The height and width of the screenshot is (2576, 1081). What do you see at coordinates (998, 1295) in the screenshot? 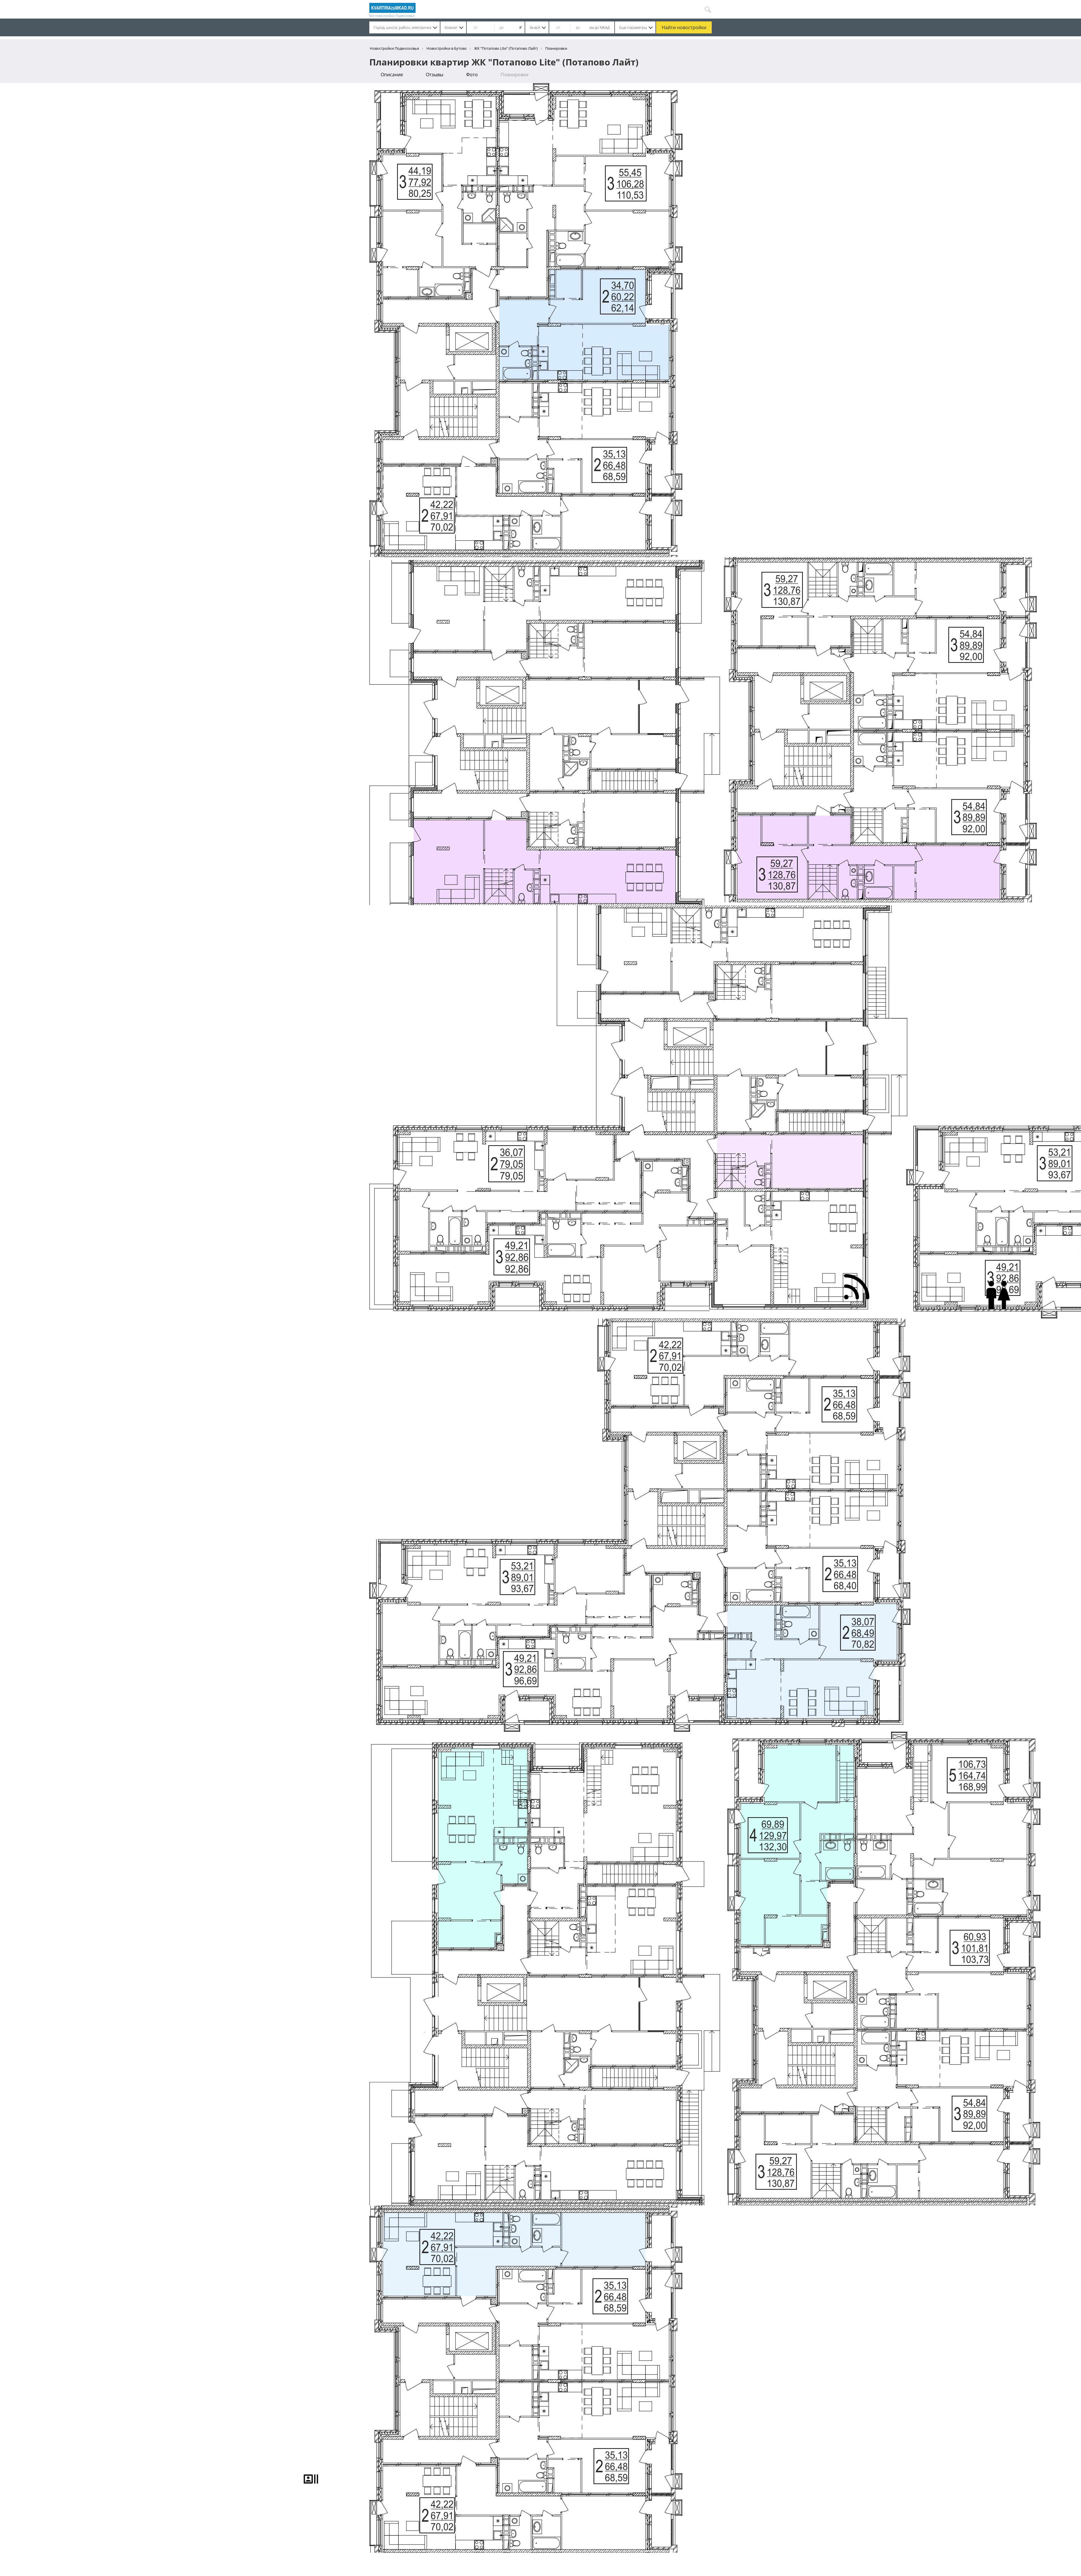
I see `find nearby restrooms` at bounding box center [998, 1295].